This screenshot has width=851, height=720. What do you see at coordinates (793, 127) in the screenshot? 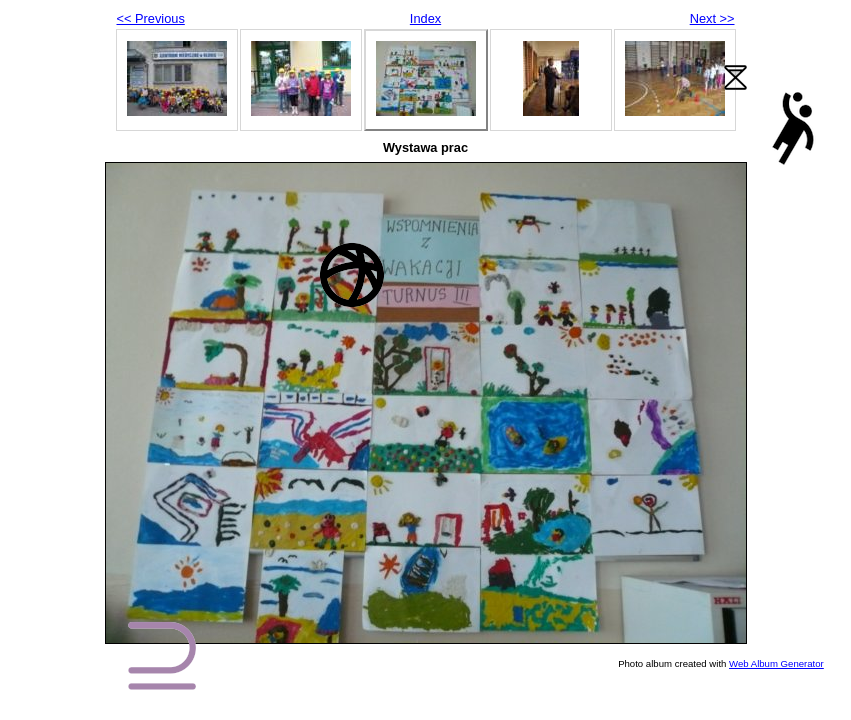
I see `access handball sports content` at bounding box center [793, 127].